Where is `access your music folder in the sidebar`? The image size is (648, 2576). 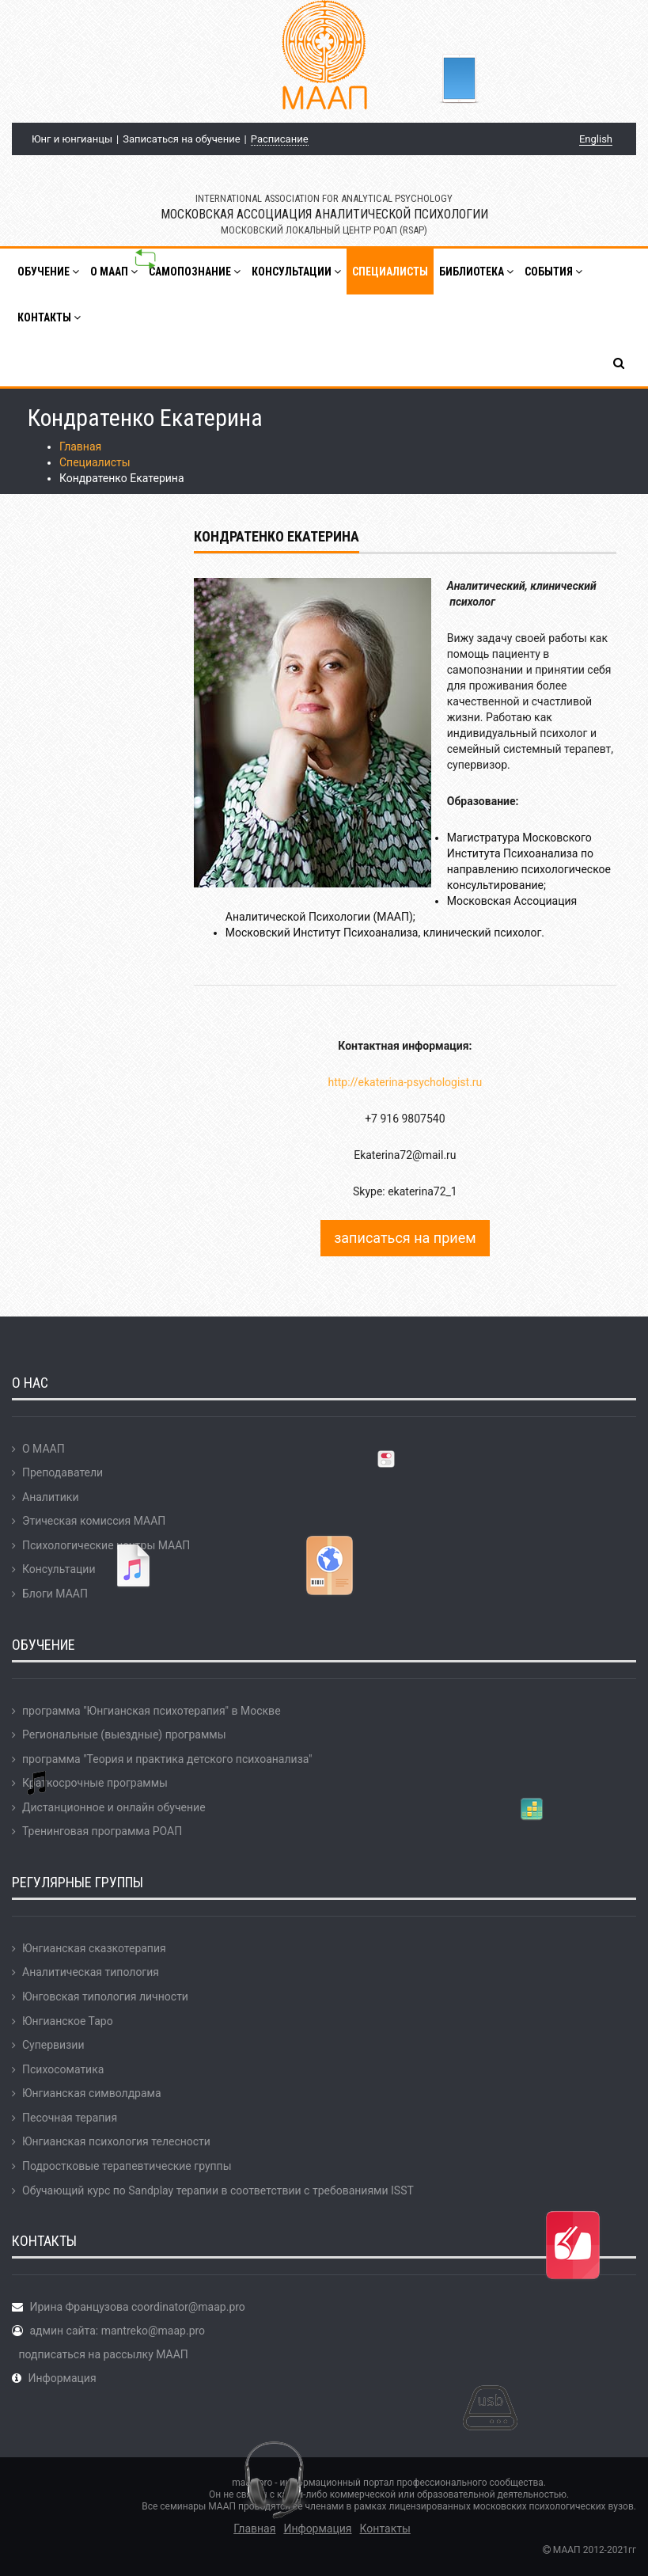
access your music folder in the sidebar is located at coordinates (37, 1783).